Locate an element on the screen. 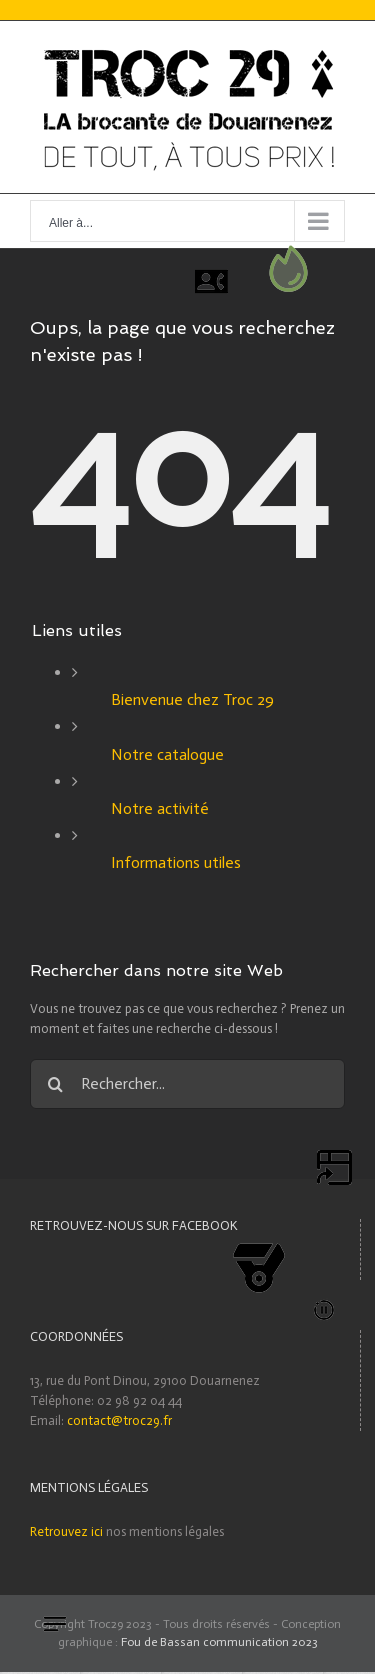  call a contact from your address book is located at coordinates (211, 281).